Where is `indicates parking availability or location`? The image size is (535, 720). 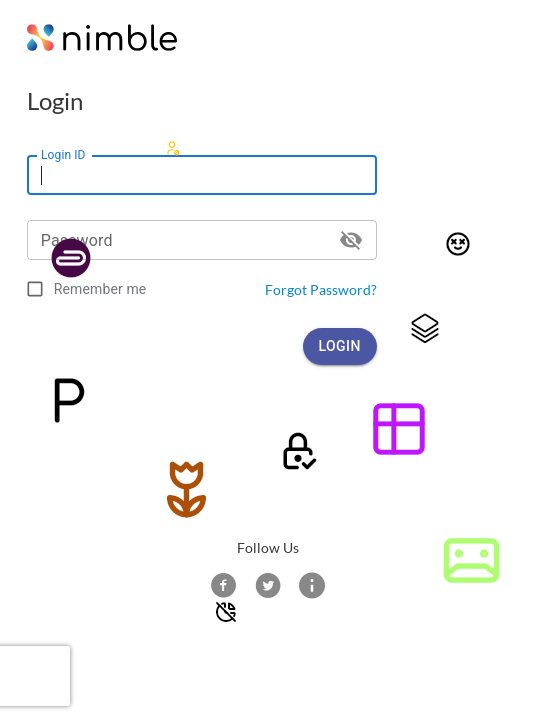 indicates parking availability or location is located at coordinates (69, 400).